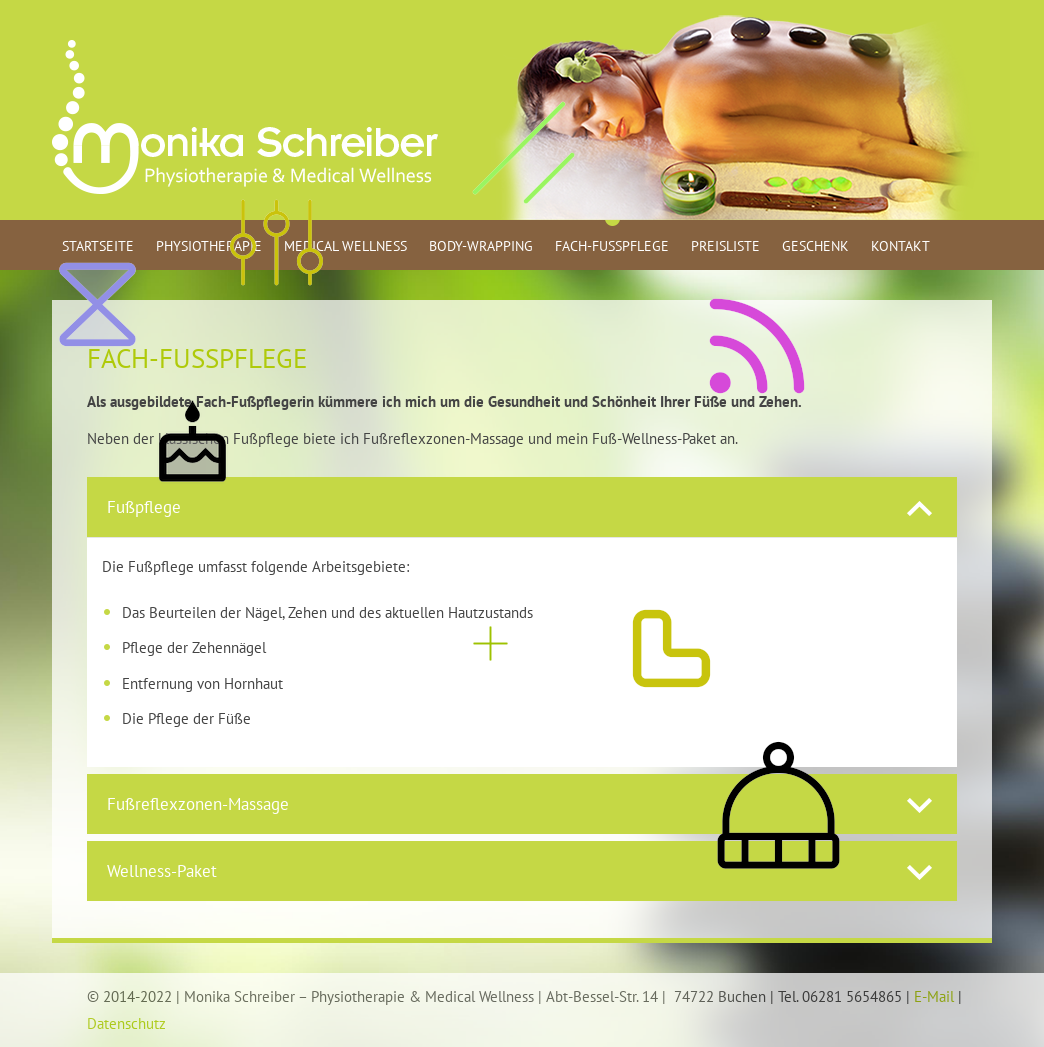 The image size is (1044, 1047). Describe the element at coordinates (671, 648) in the screenshot. I see `connect two paths with a straight corner join` at that location.